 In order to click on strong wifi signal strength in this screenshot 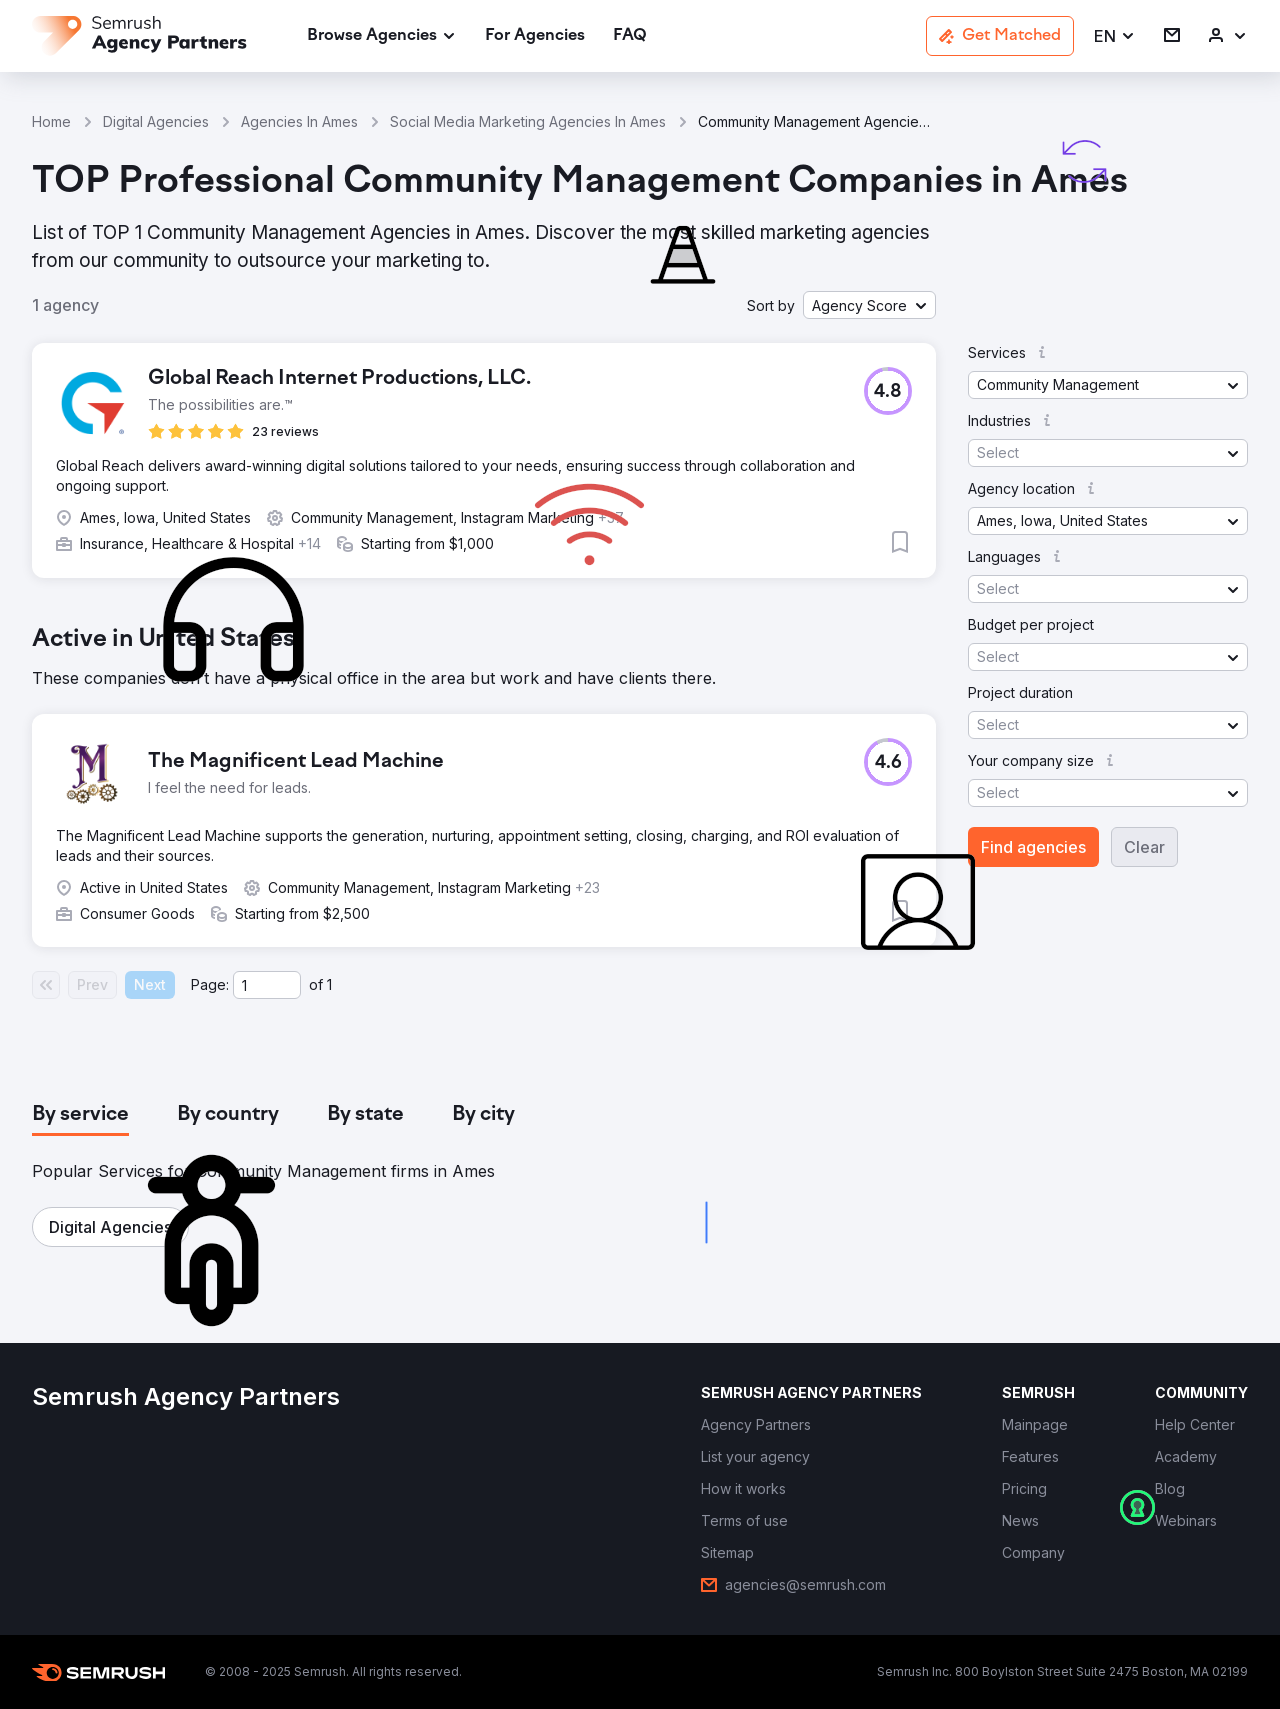, I will do `click(589, 522)`.